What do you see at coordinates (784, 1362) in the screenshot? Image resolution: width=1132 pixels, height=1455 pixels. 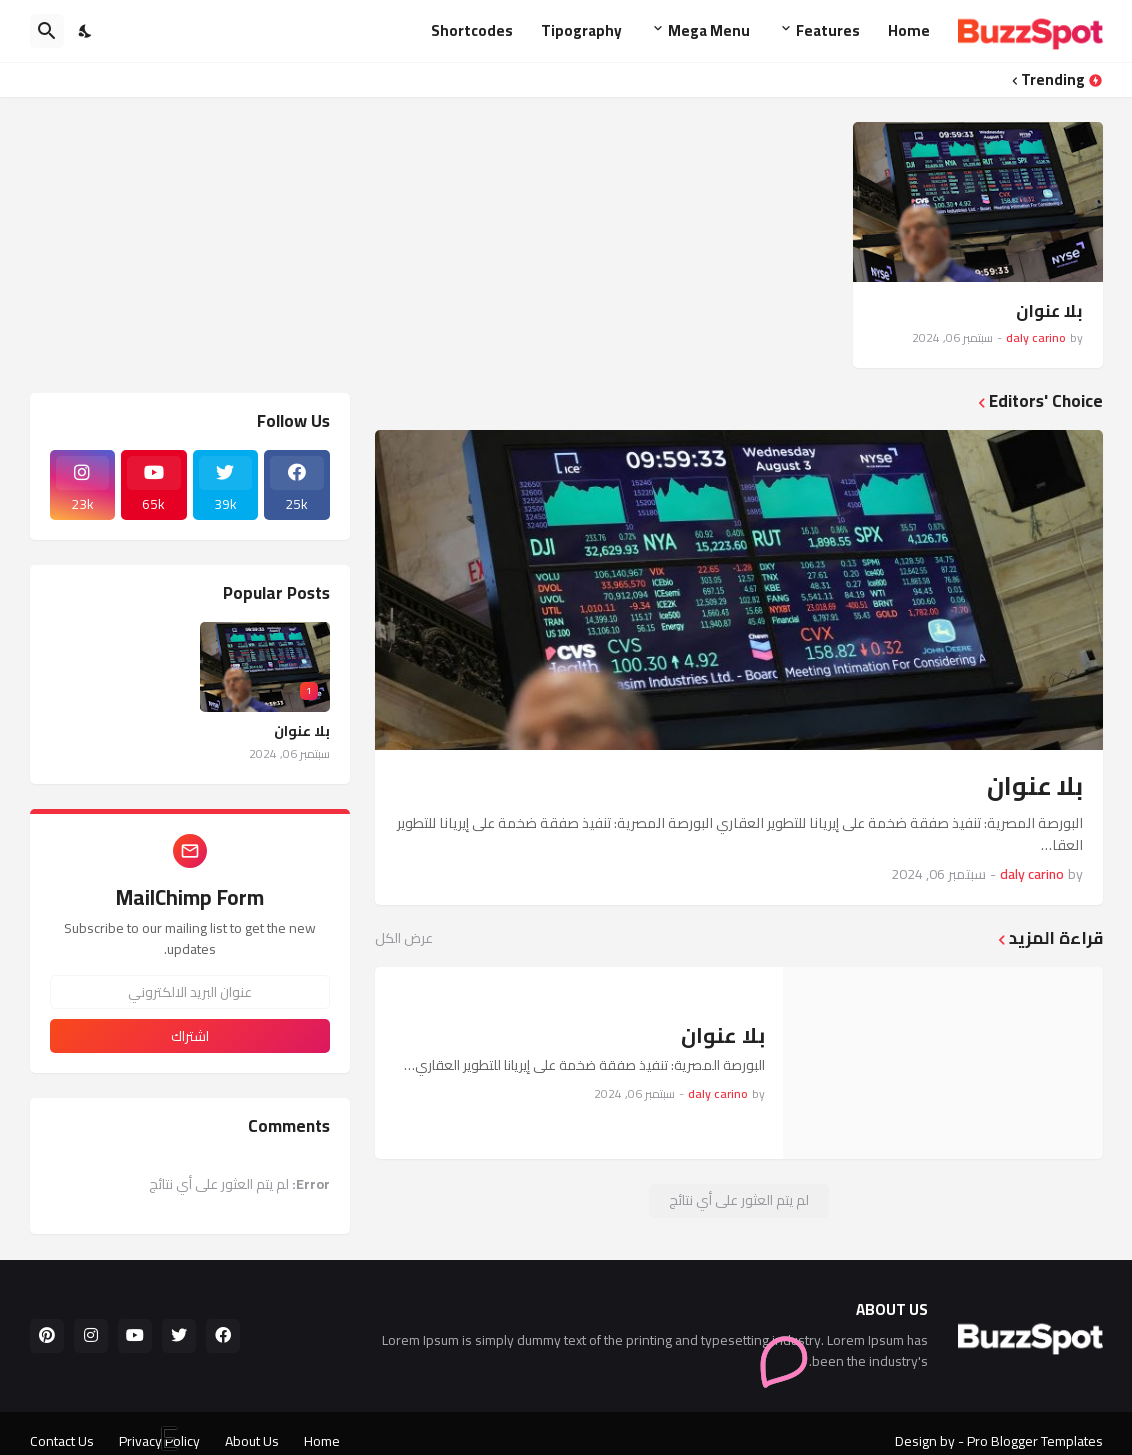 I see `open the Storytel audiobook app` at bounding box center [784, 1362].